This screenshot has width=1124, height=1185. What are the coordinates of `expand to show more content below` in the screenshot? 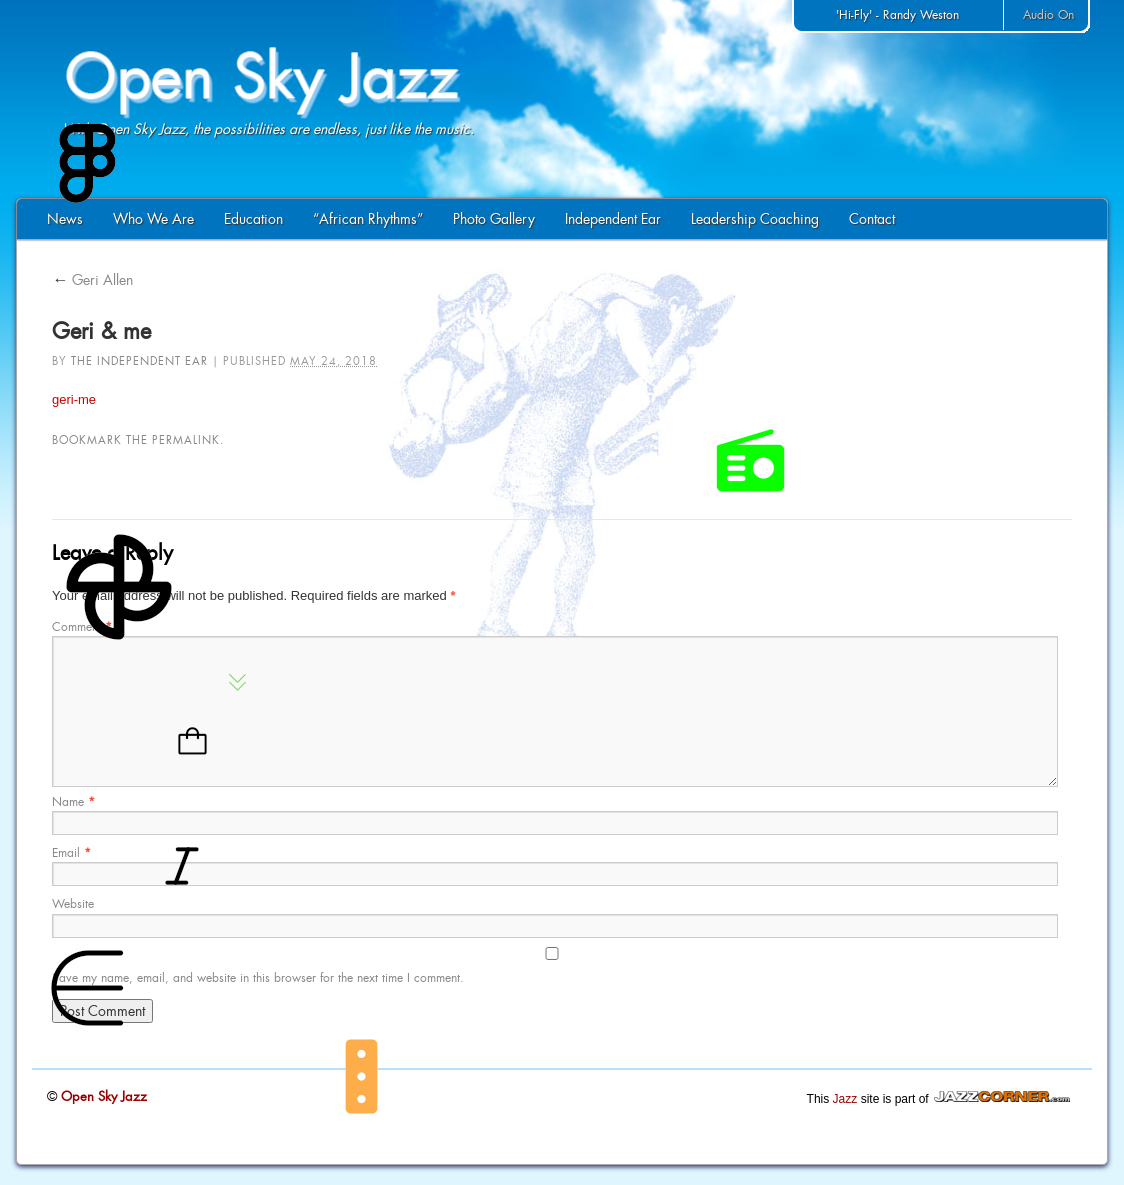 It's located at (237, 681).